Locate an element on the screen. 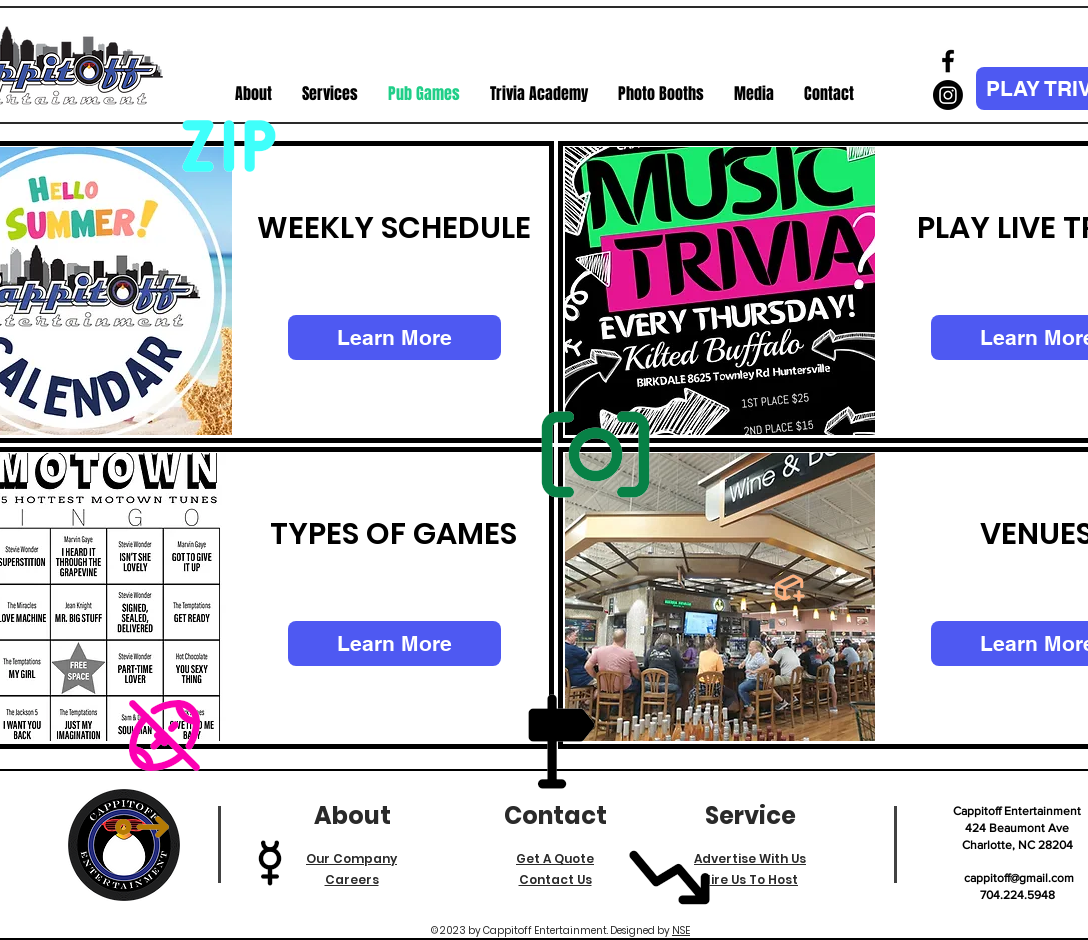 This screenshot has width=1088, height=940. access camera or photo capture settings is located at coordinates (595, 454).